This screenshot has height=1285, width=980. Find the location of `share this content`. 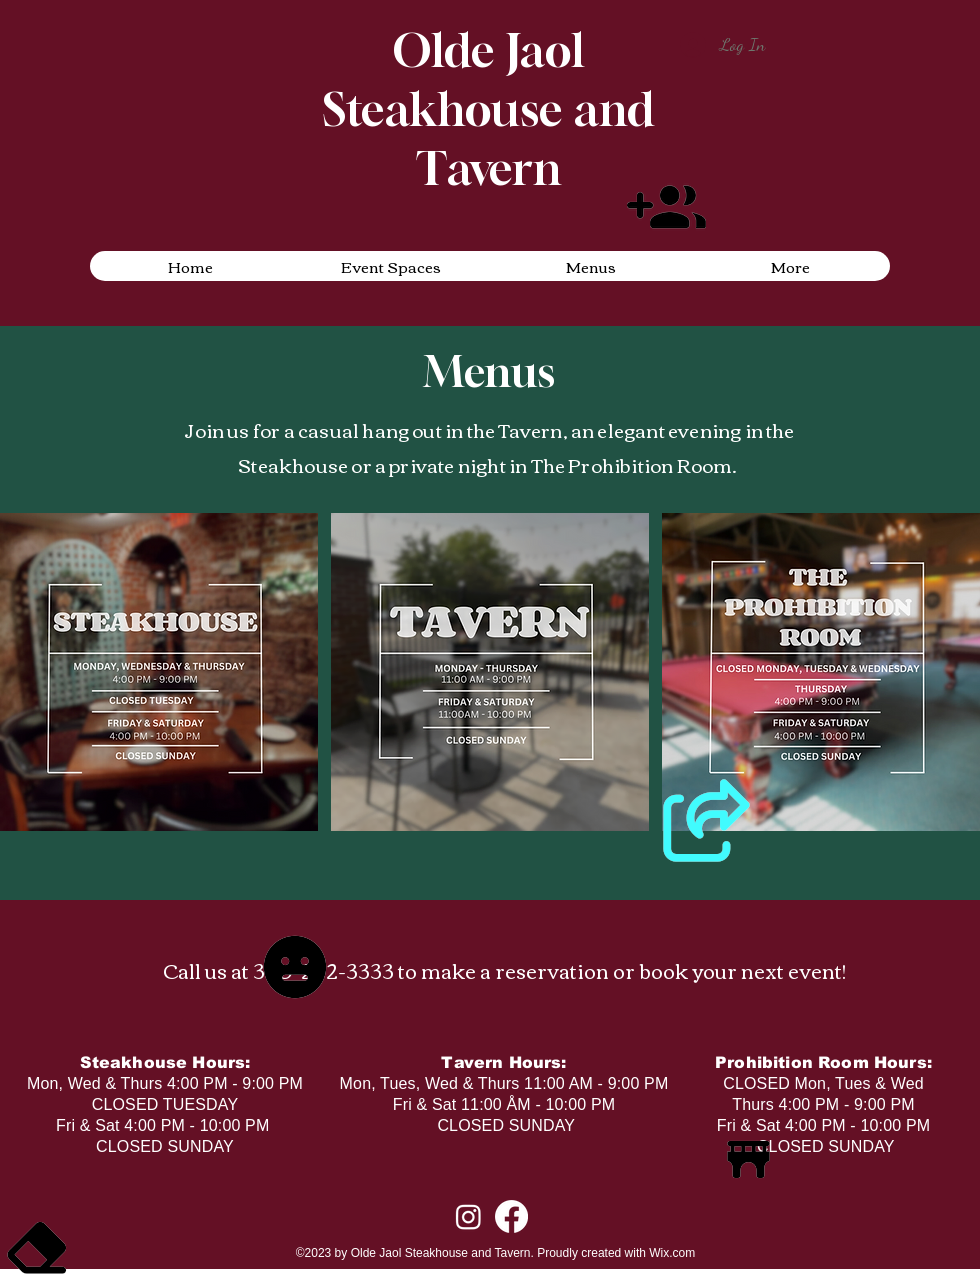

share this content is located at coordinates (704, 820).